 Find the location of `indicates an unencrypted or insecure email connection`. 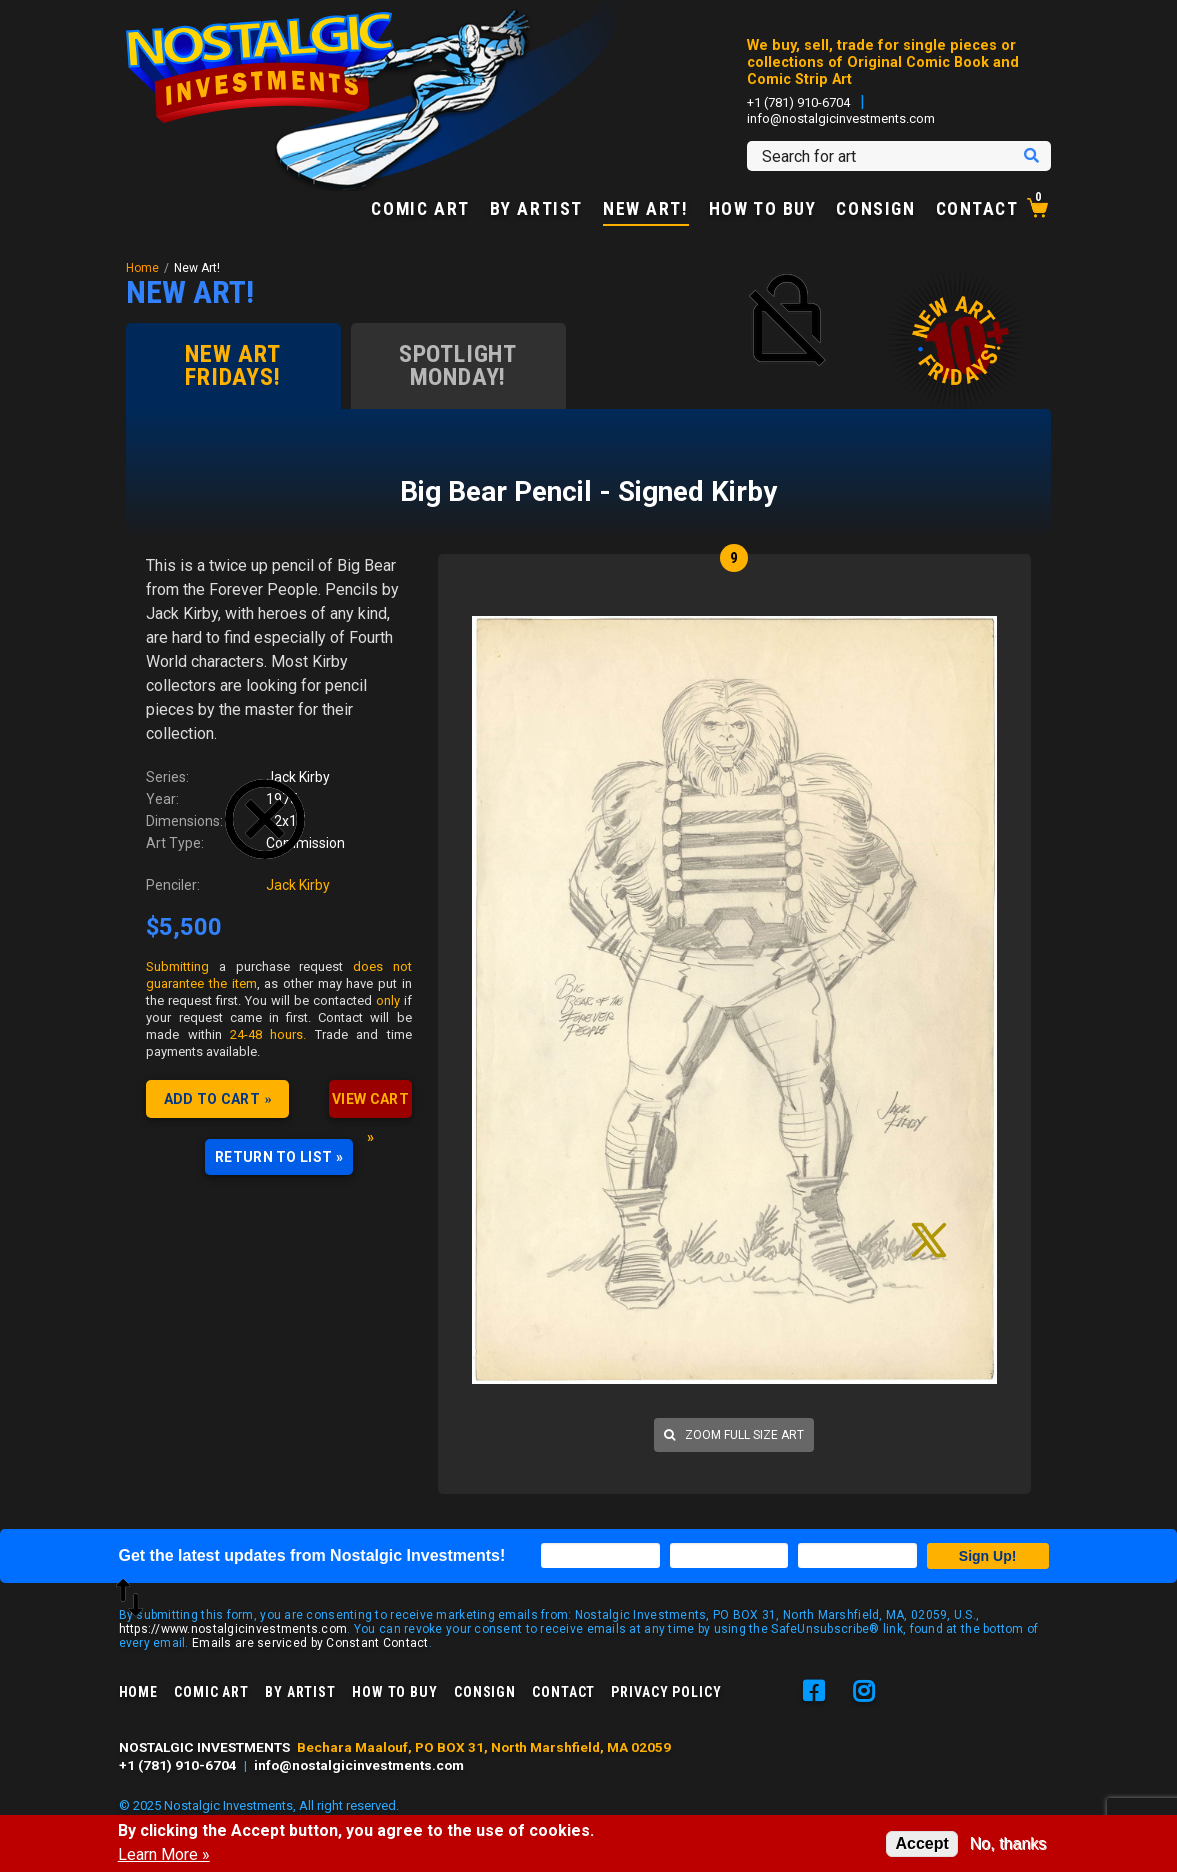

indicates an unencrypted or insecure email connection is located at coordinates (787, 320).